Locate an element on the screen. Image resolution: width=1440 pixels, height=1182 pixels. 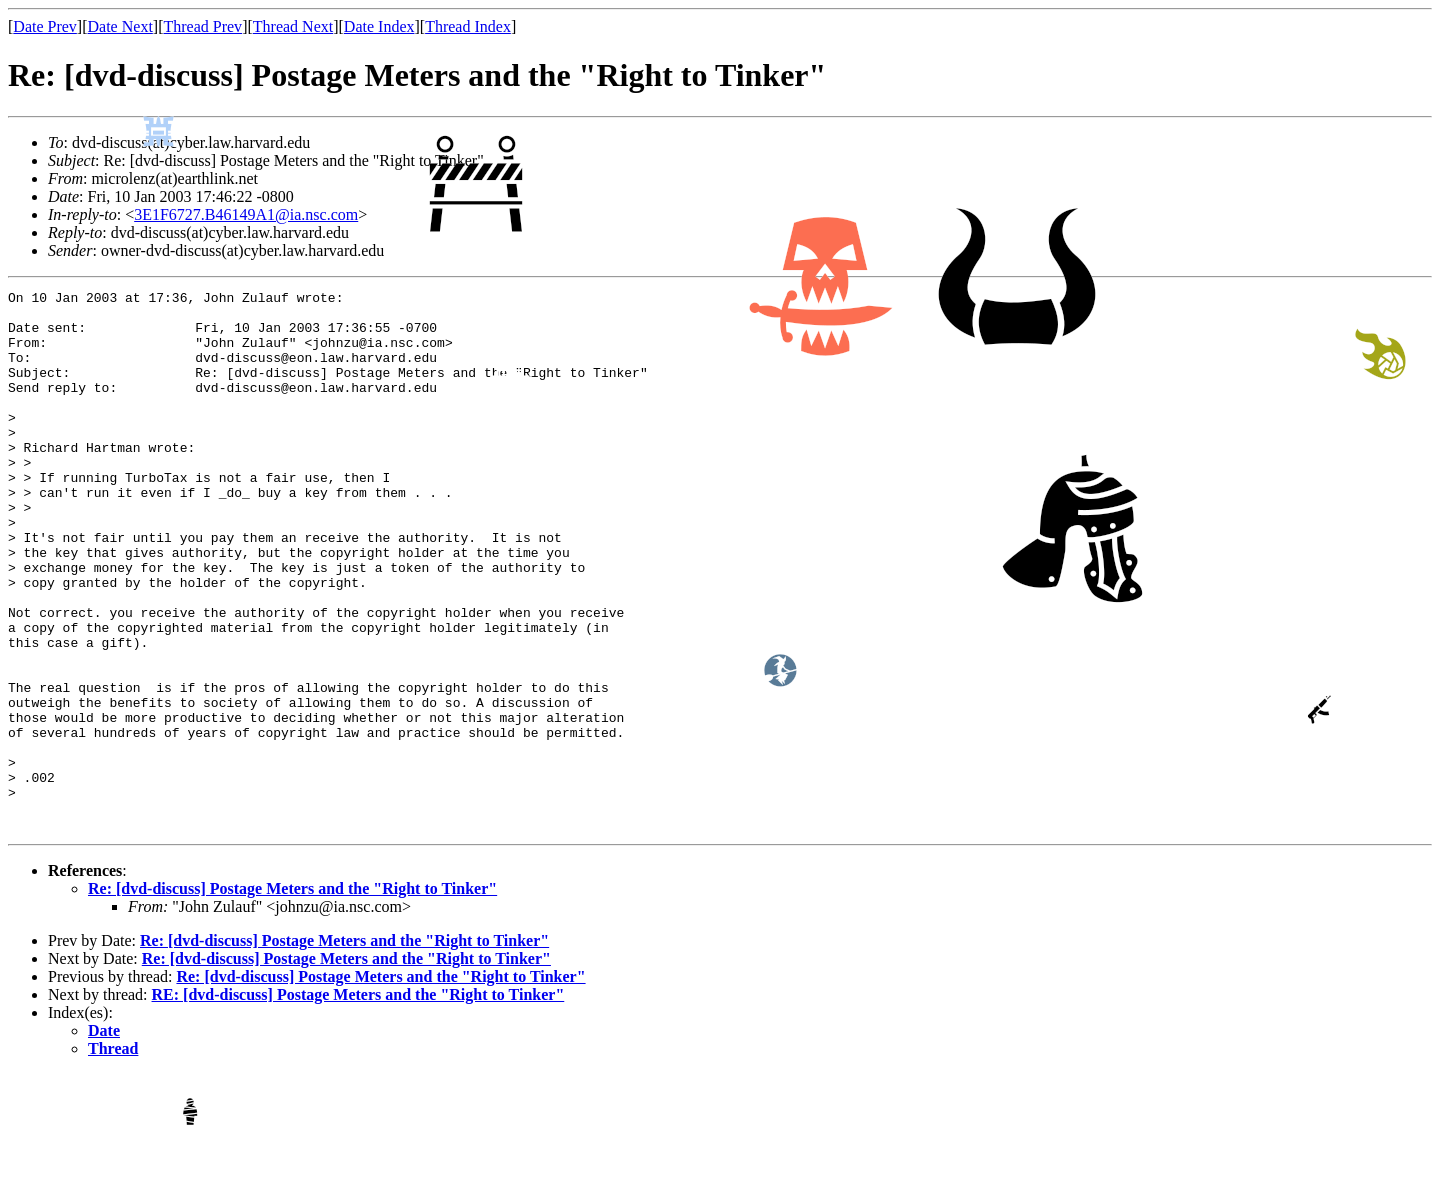
indicates a critical hit or bite attack ability is located at coordinates (821, 288).